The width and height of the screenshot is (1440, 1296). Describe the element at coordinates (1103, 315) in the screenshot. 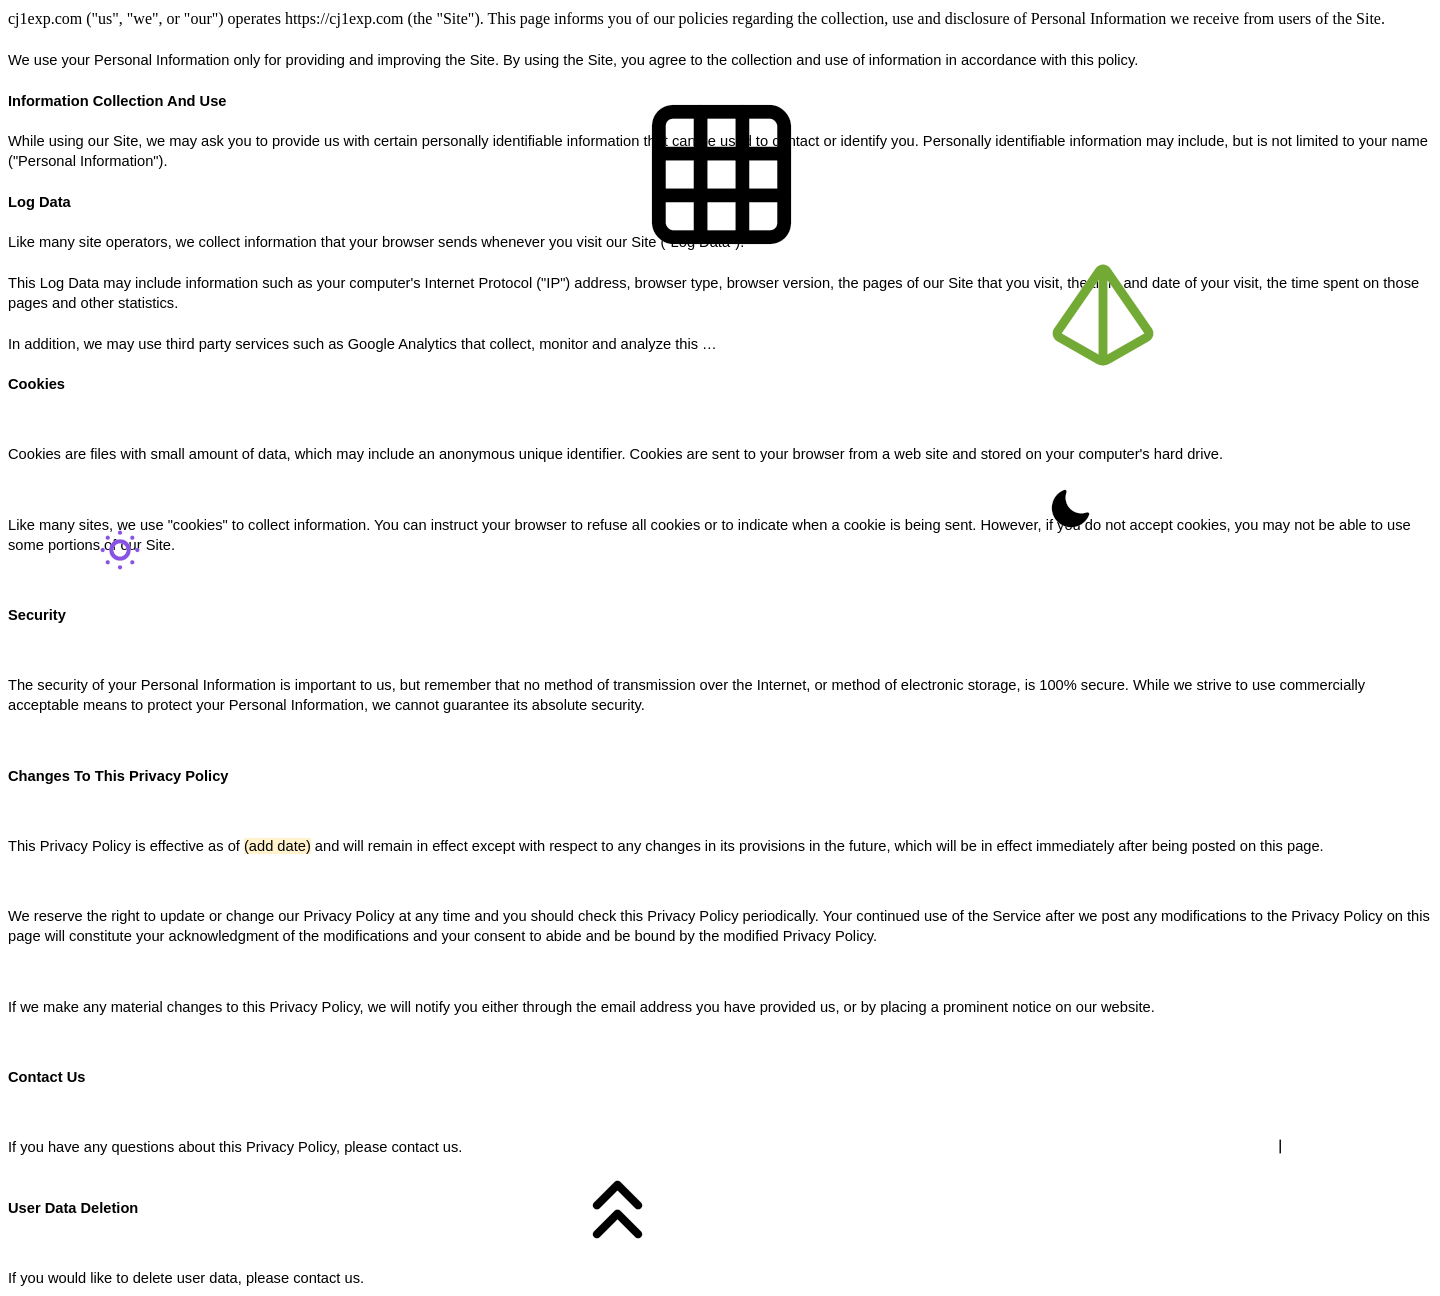

I see `view 3D model or object` at that location.